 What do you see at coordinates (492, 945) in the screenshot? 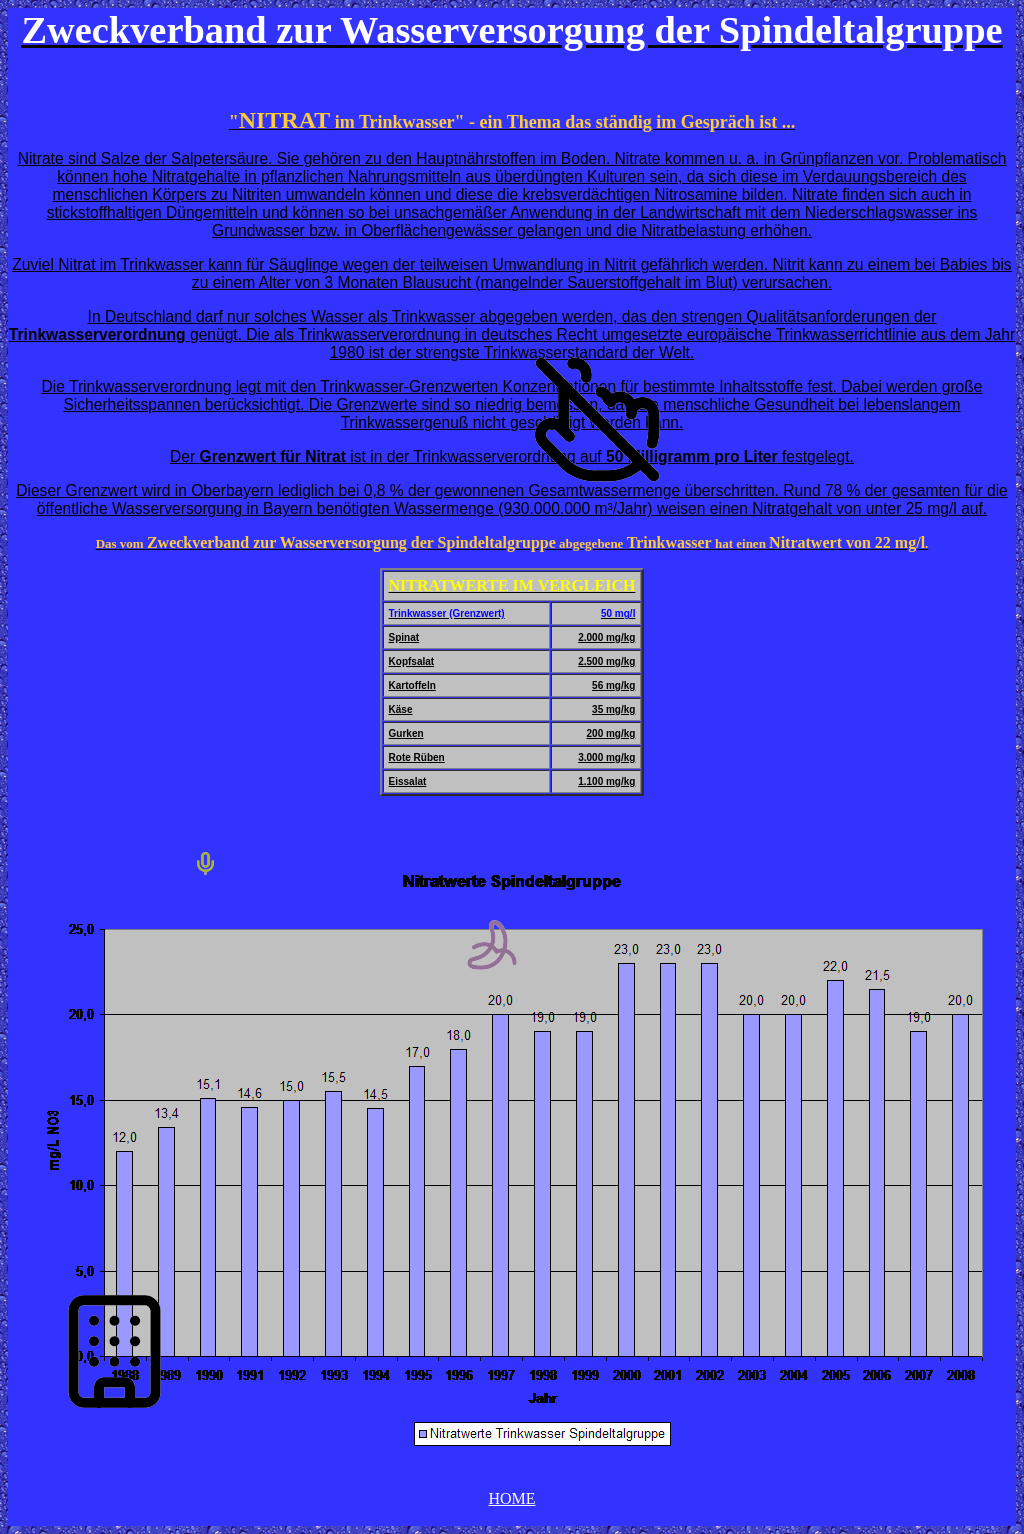
I see `food or fruit category indicator` at bounding box center [492, 945].